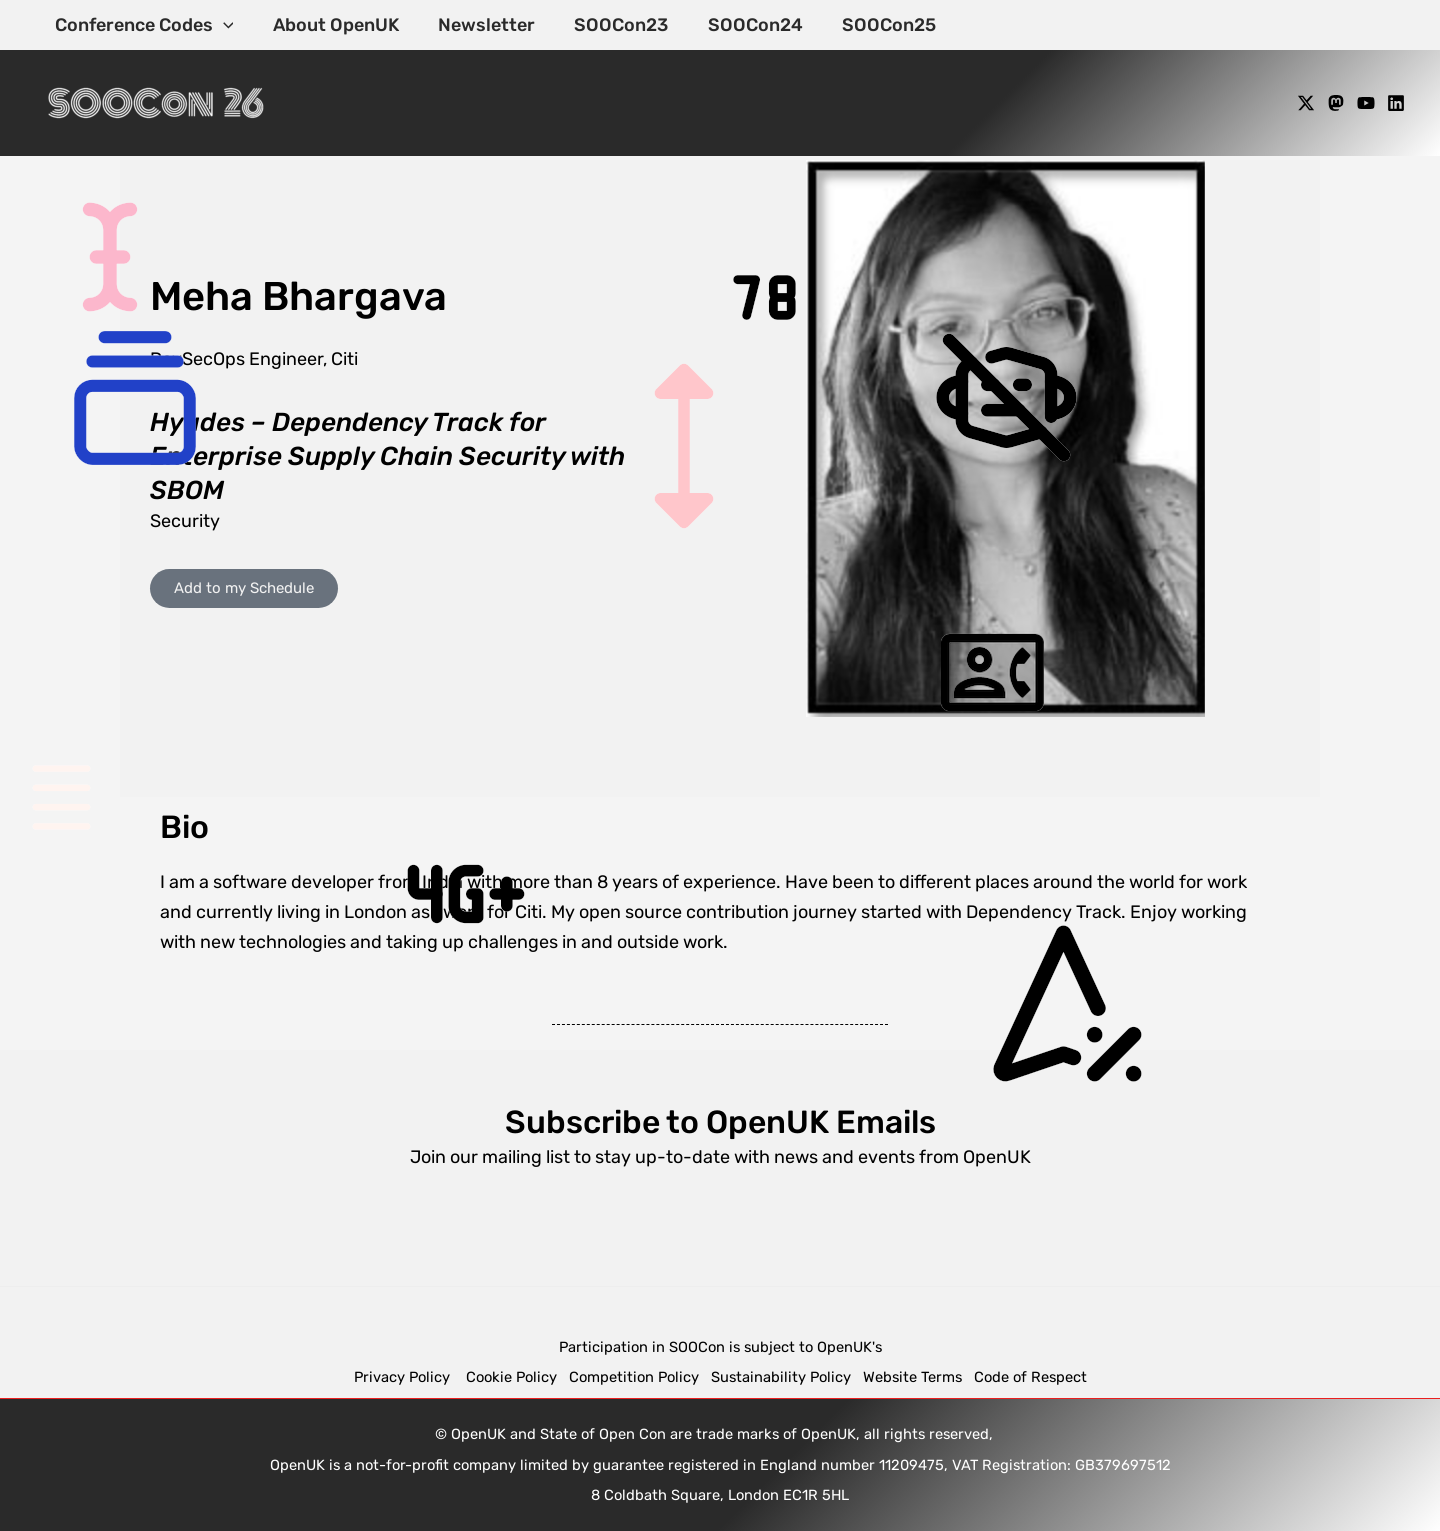 The image size is (1440, 1531). I want to click on indicates 4G+ or LTE-Advanced network connectivity, so click(466, 894).